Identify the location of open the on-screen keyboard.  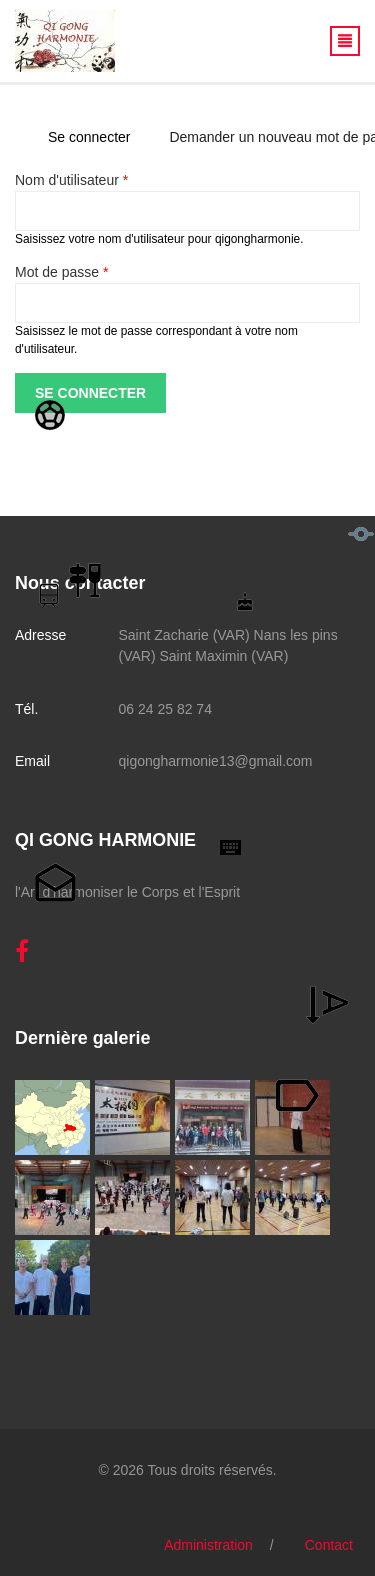
(230, 847).